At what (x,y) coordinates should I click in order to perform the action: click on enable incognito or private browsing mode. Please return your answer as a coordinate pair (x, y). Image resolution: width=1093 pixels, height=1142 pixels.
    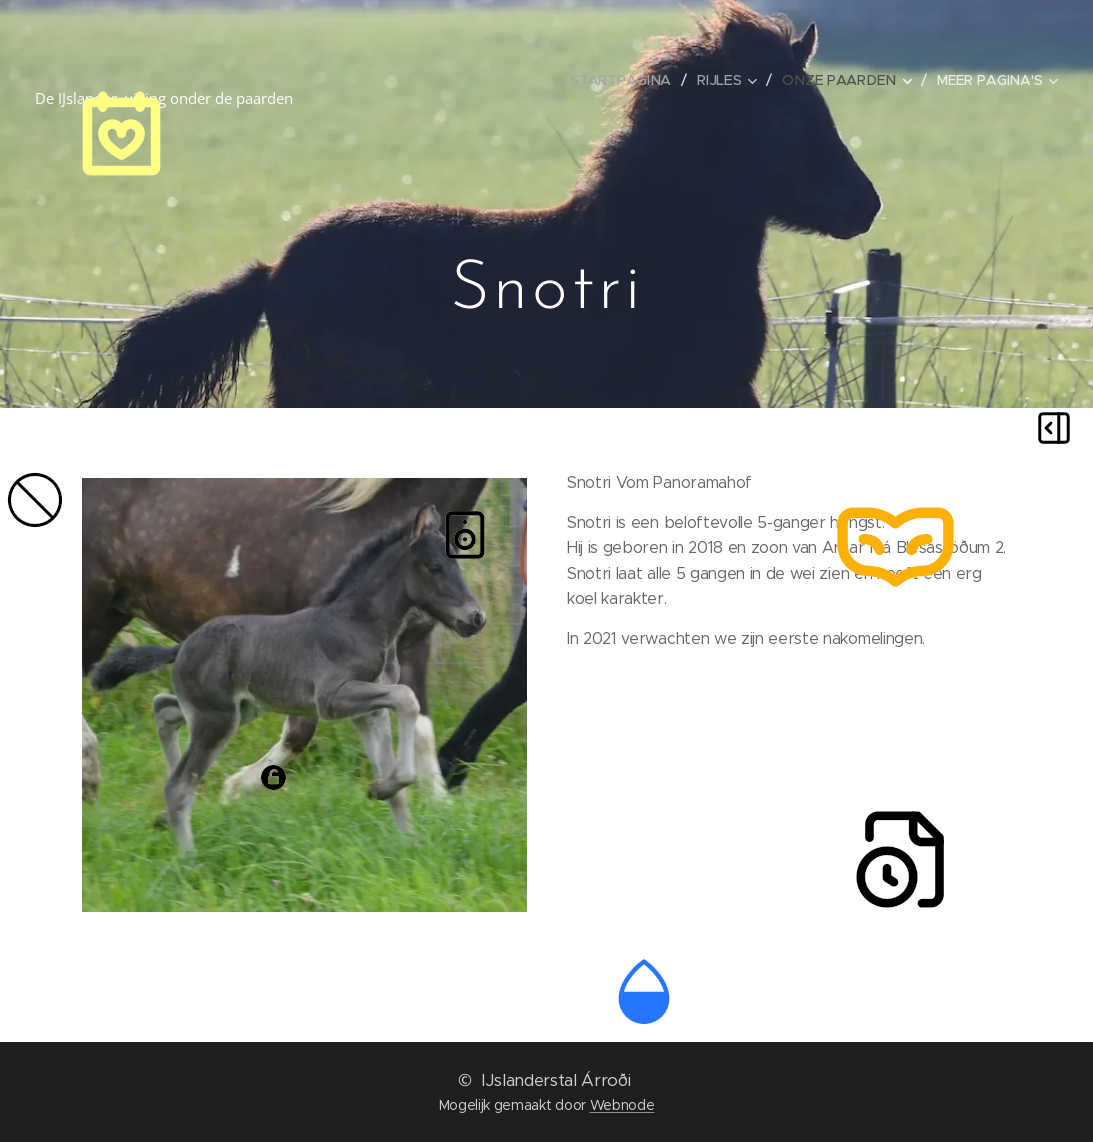
    Looking at the image, I should click on (895, 544).